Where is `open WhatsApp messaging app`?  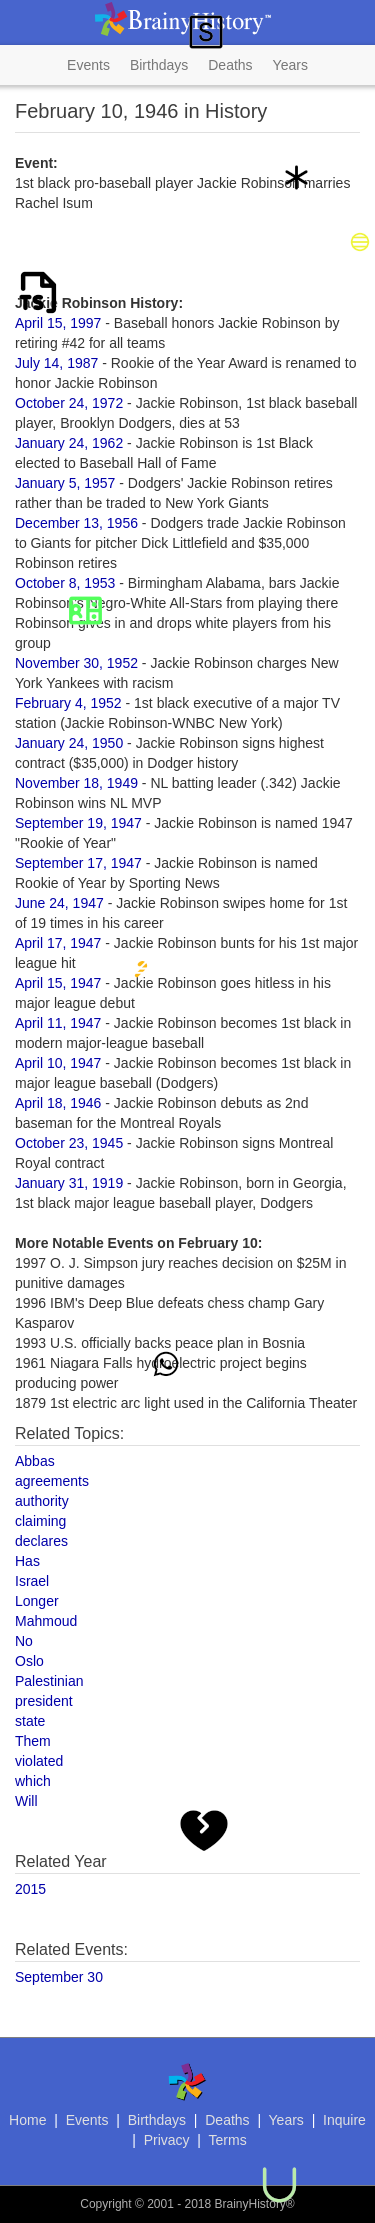 open WhatsApp messaging app is located at coordinates (166, 1364).